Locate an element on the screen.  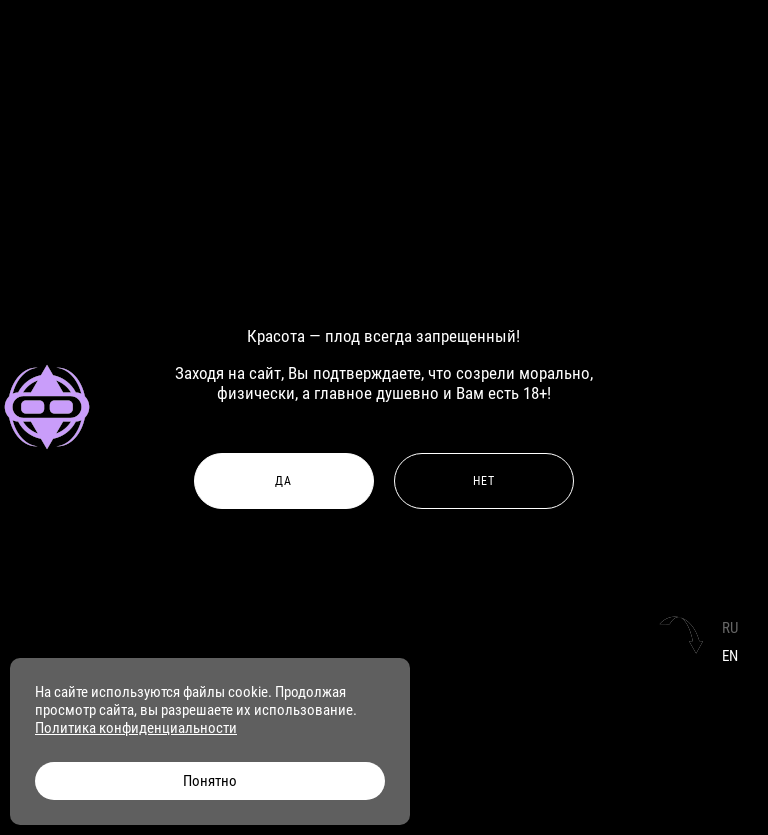
virtual reality or VR mode toggle is located at coordinates (47, 407).